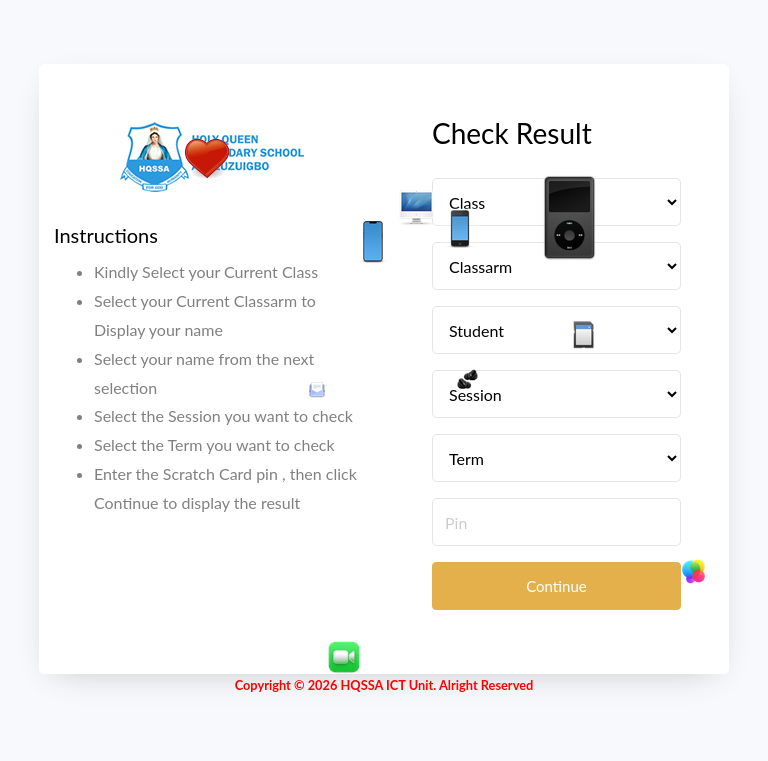 The width and height of the screenshot is (768, 761). Describe the element at coordinates (344, 657) in the screenshot. I see `open FaceTime to start a video call` at that location.